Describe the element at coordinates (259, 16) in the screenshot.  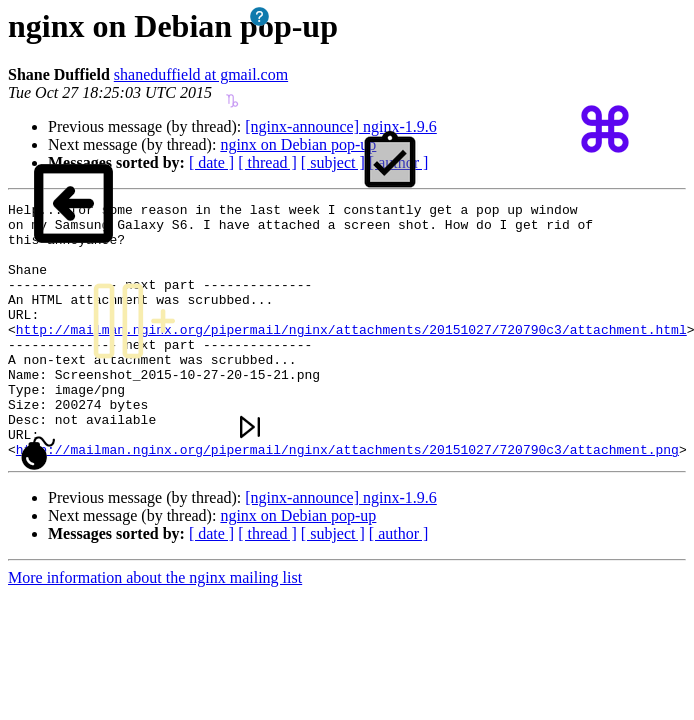
I see `access help or support information` at that location.